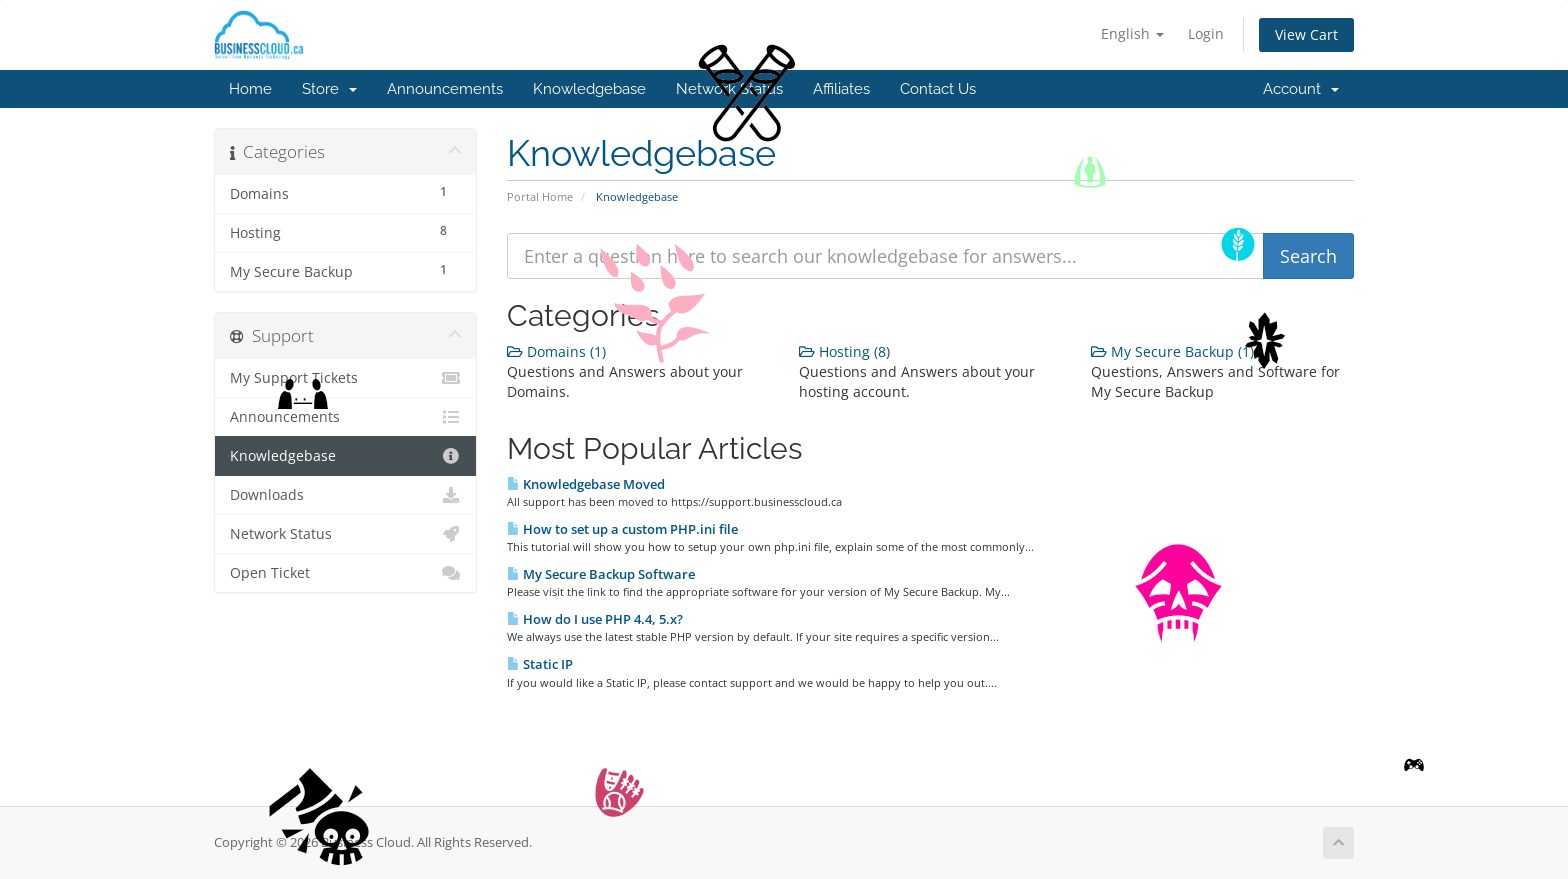  What do you see at coordinates (1090, 172) in the screenshot?
I see `notification security settings` at bounding box center [1090, 172].